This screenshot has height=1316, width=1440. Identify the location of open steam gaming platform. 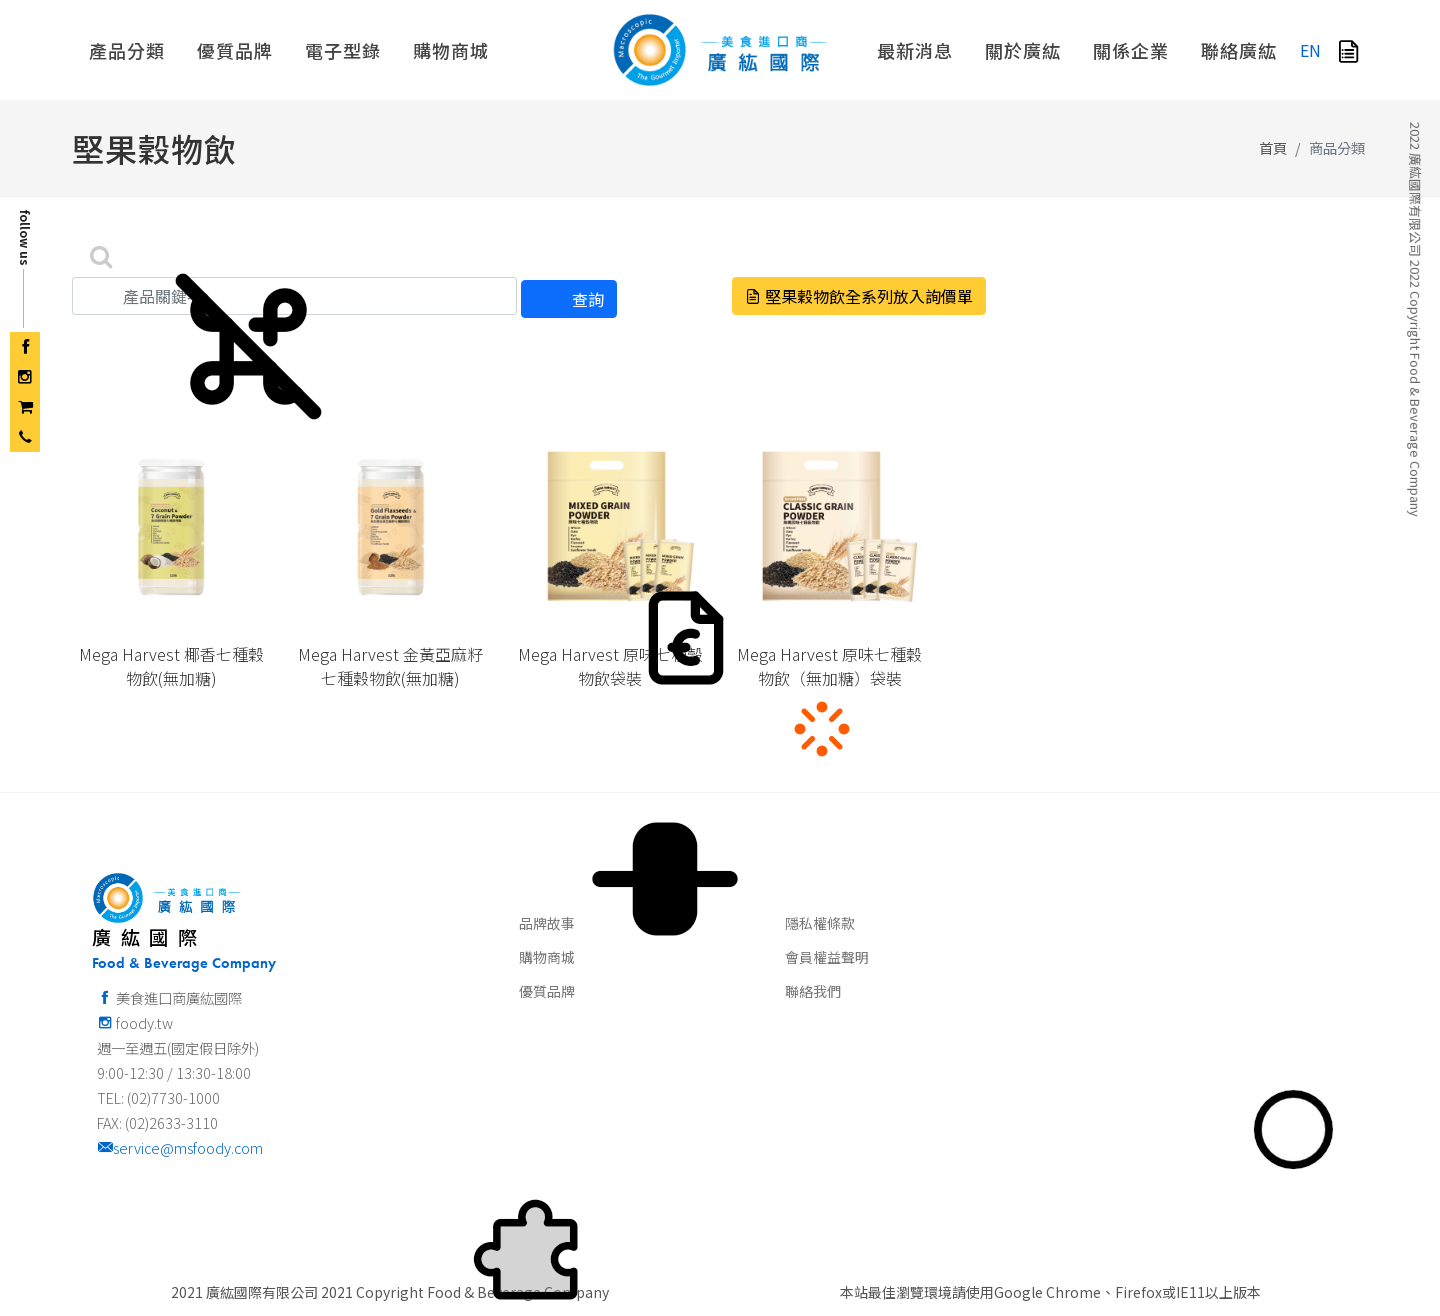
(822, 729).